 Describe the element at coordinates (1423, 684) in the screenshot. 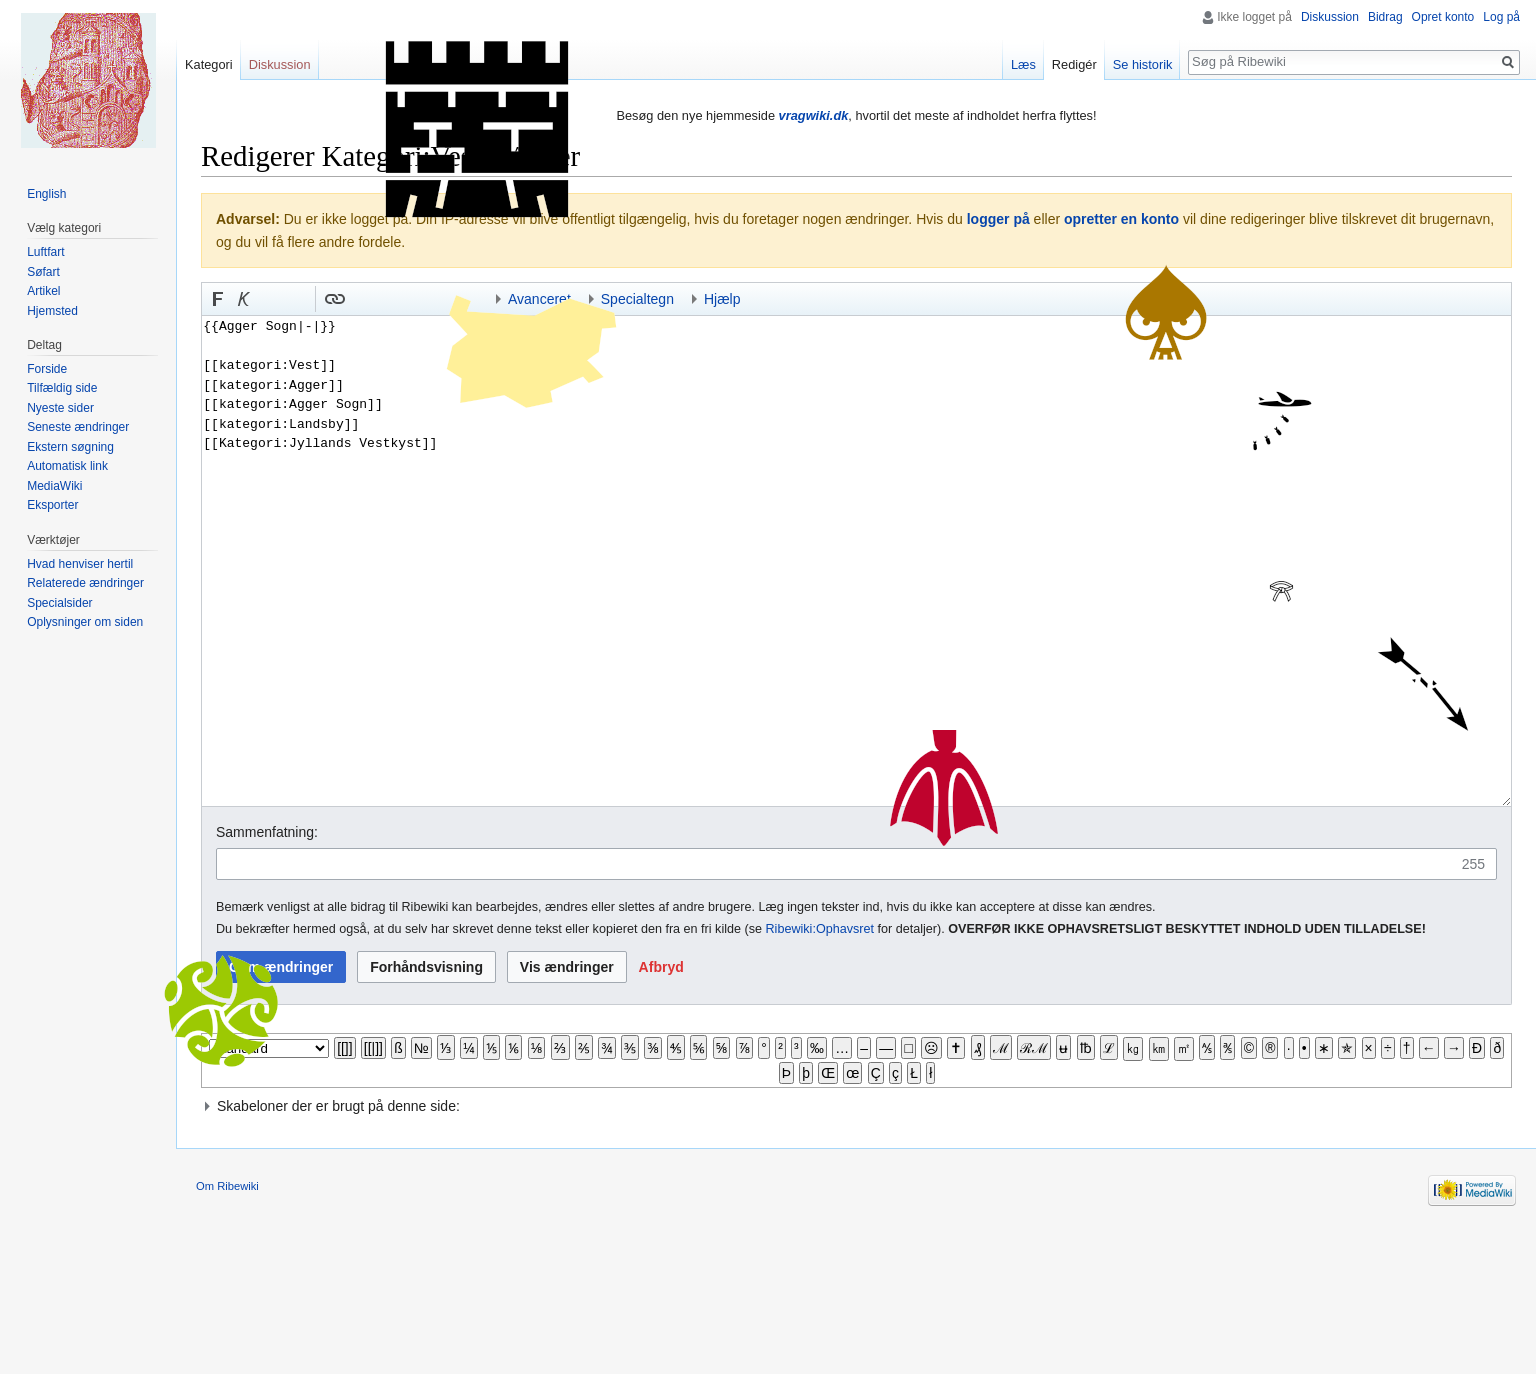

I see `indicates a broken or failed connection` at that location.